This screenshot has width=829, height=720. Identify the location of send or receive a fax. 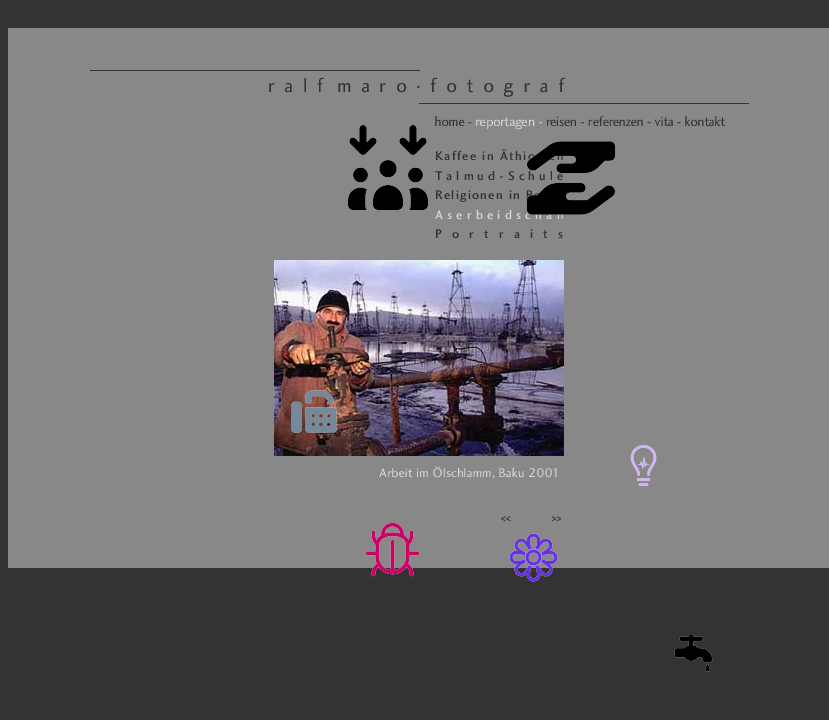
(314, 413).